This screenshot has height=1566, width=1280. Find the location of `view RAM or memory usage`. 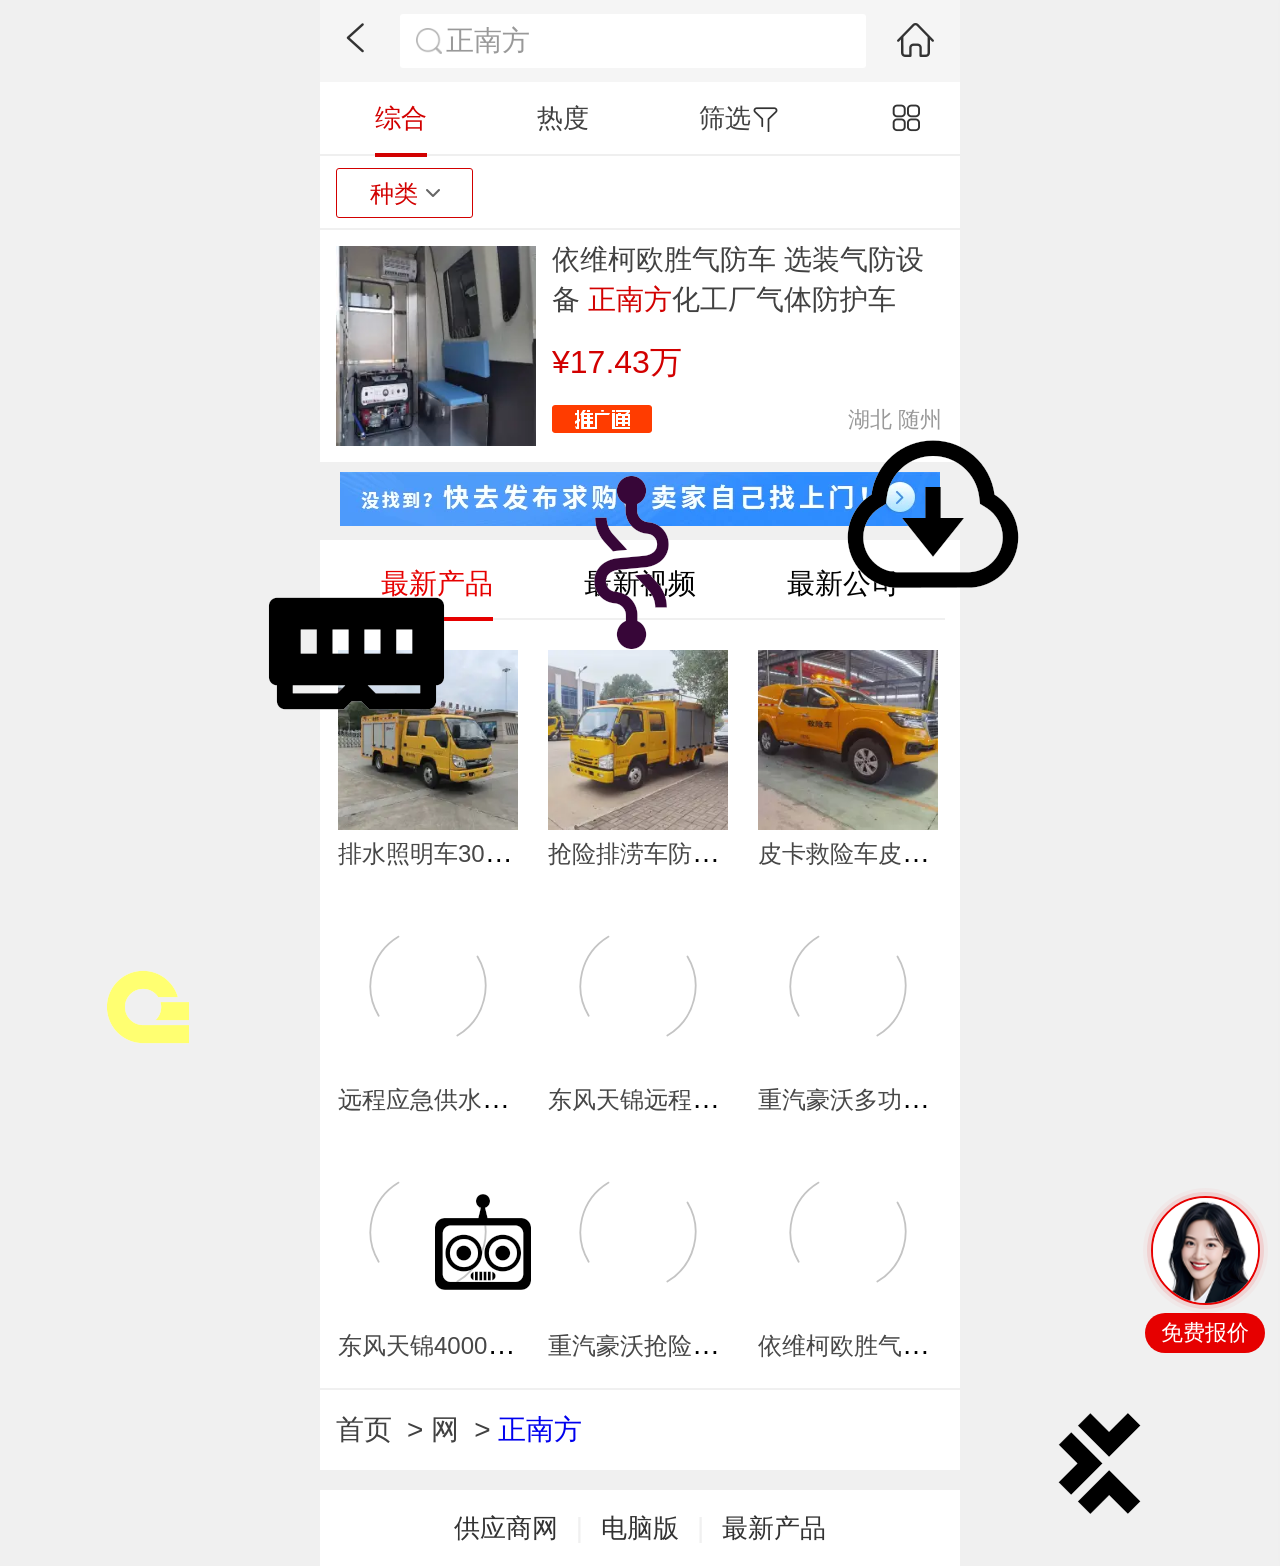

view RAM or memory usage is located at coordinates (356, 653).